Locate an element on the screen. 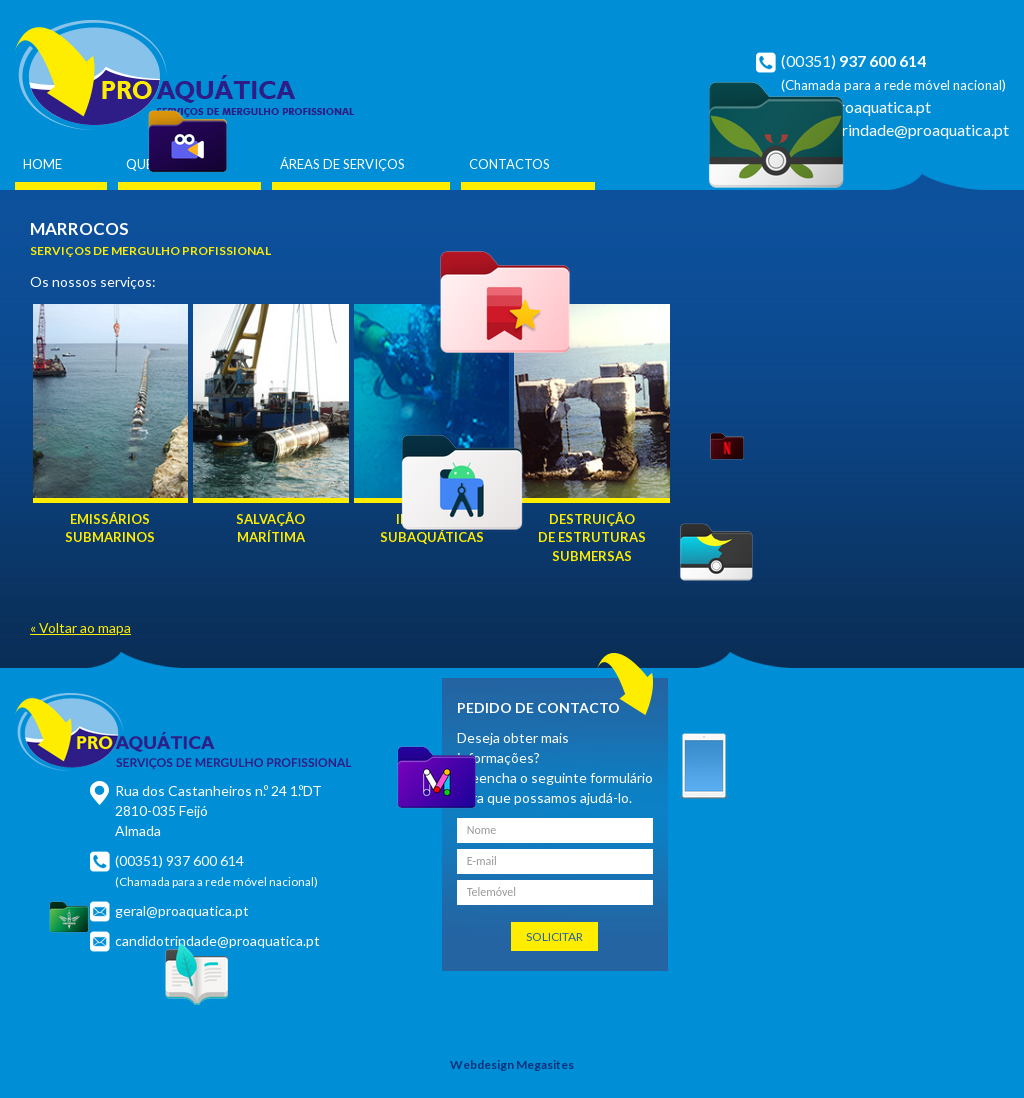 The image size is (1024, 1098). open android studio projects folder is located at coordinates (461, 485).